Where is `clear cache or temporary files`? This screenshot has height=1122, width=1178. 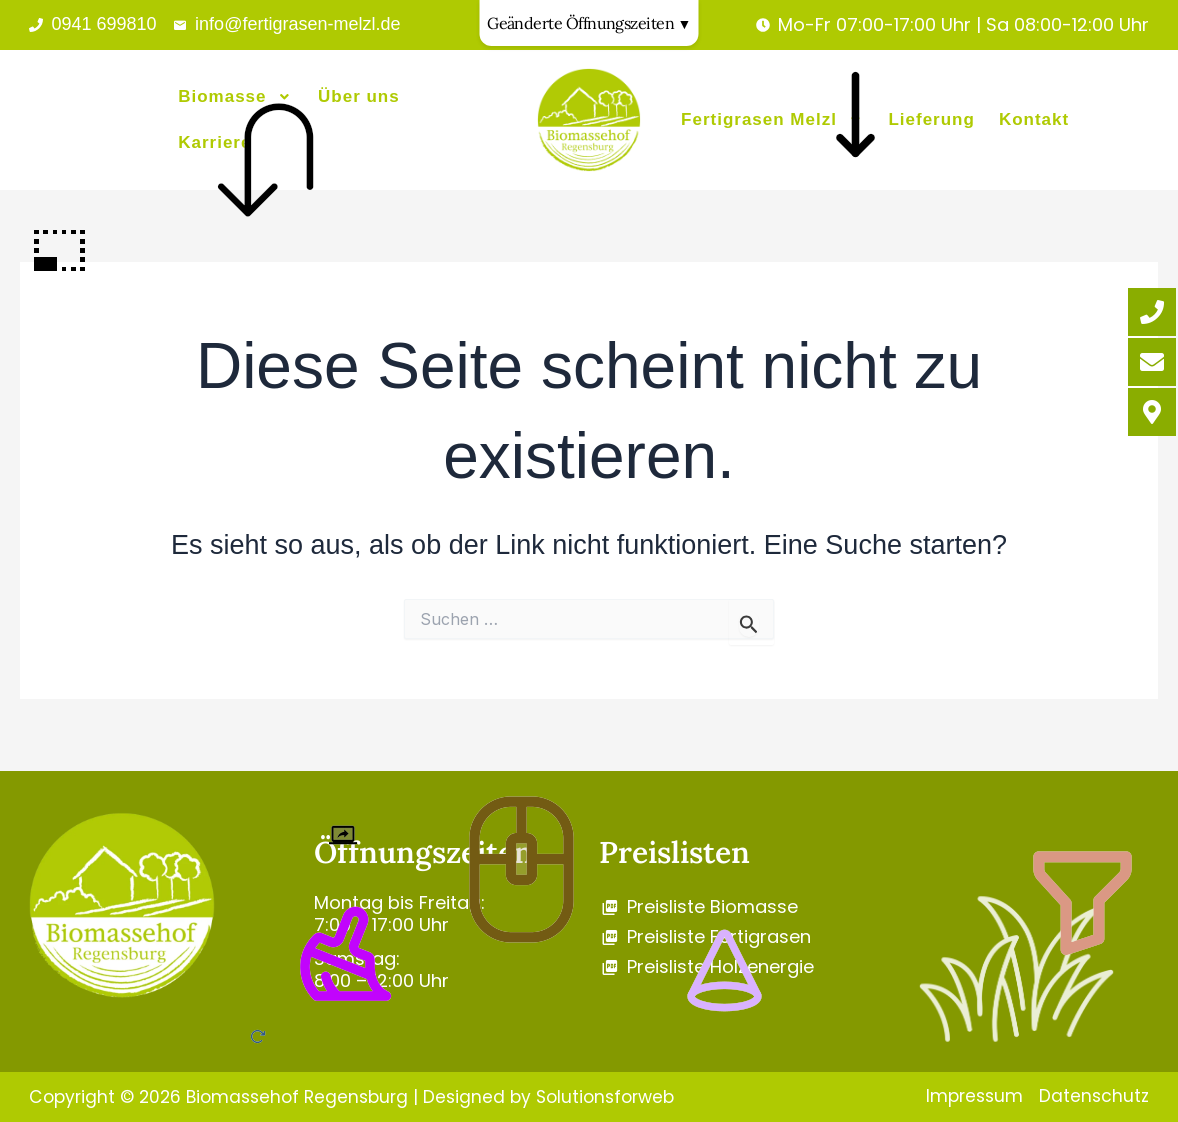
clear cache or temporary files is located at coordinates (344, 957).